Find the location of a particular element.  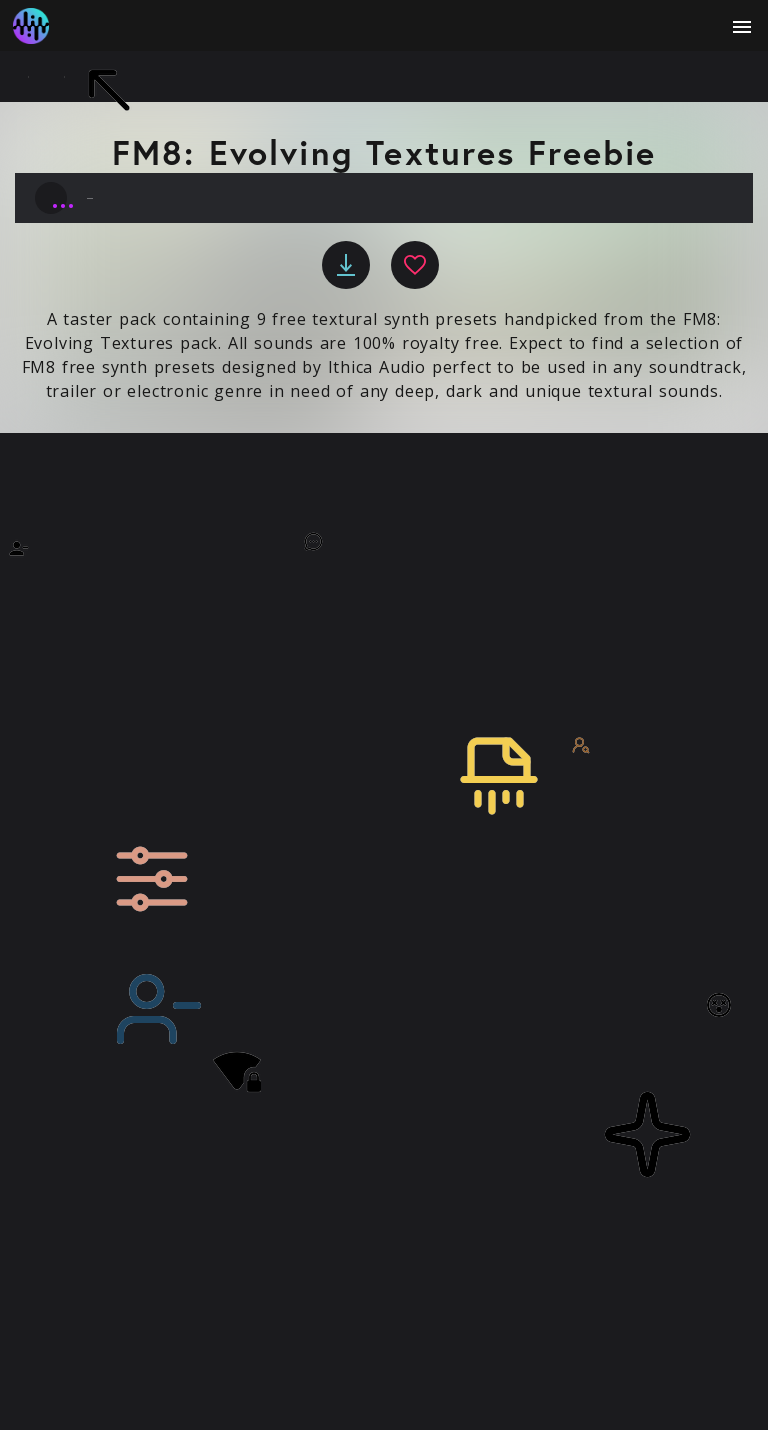

remove a user or contact is located at coordinates (159, 1009).